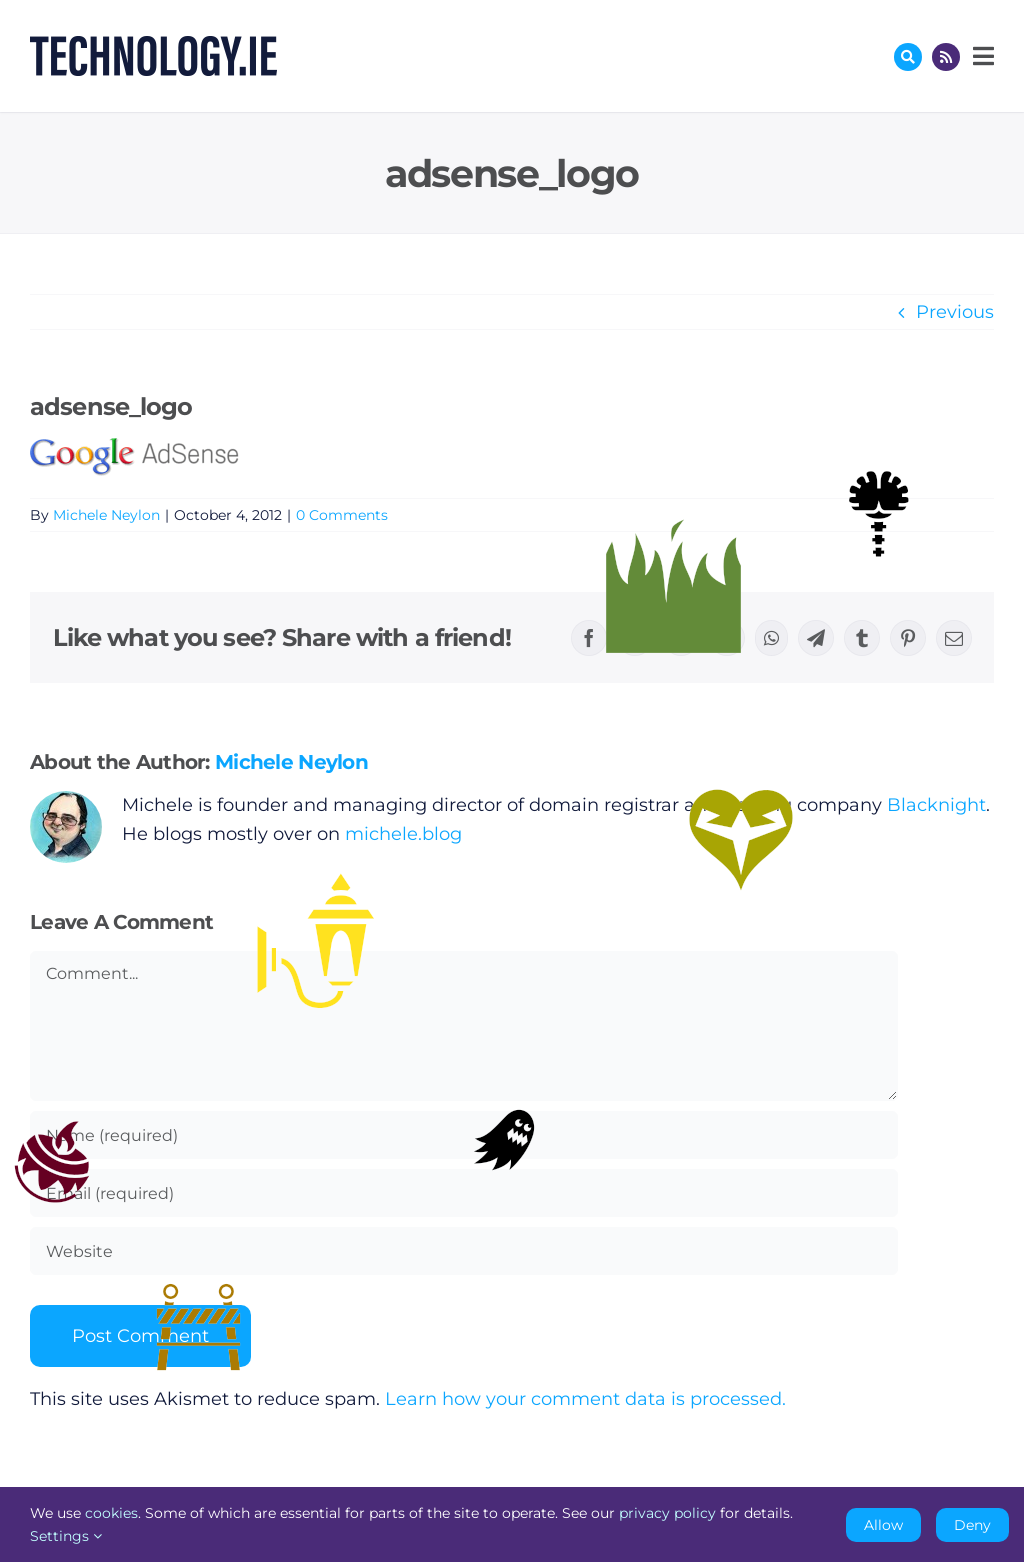 This screenshot has width=1024, height=1562. Describe the element at coordinates (879, 514) in the screenshot. I see `access neuroscience or brain-related content` at that location.